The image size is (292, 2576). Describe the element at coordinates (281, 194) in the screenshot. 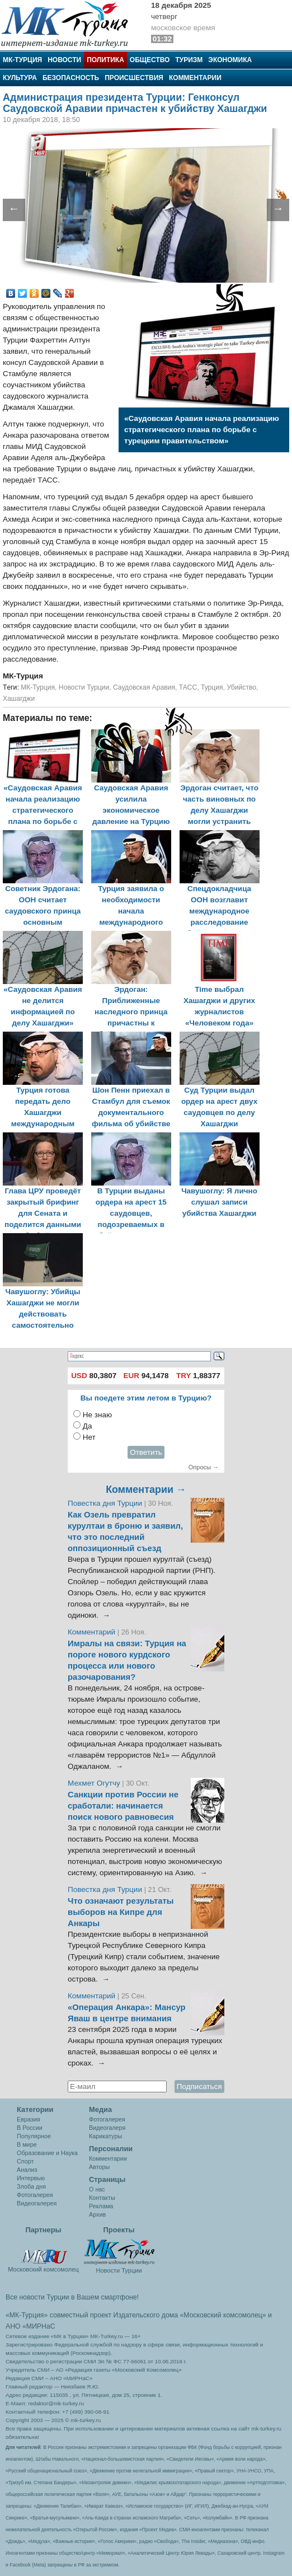

I see `indicates a chemical reaction or potion effect` at that location.